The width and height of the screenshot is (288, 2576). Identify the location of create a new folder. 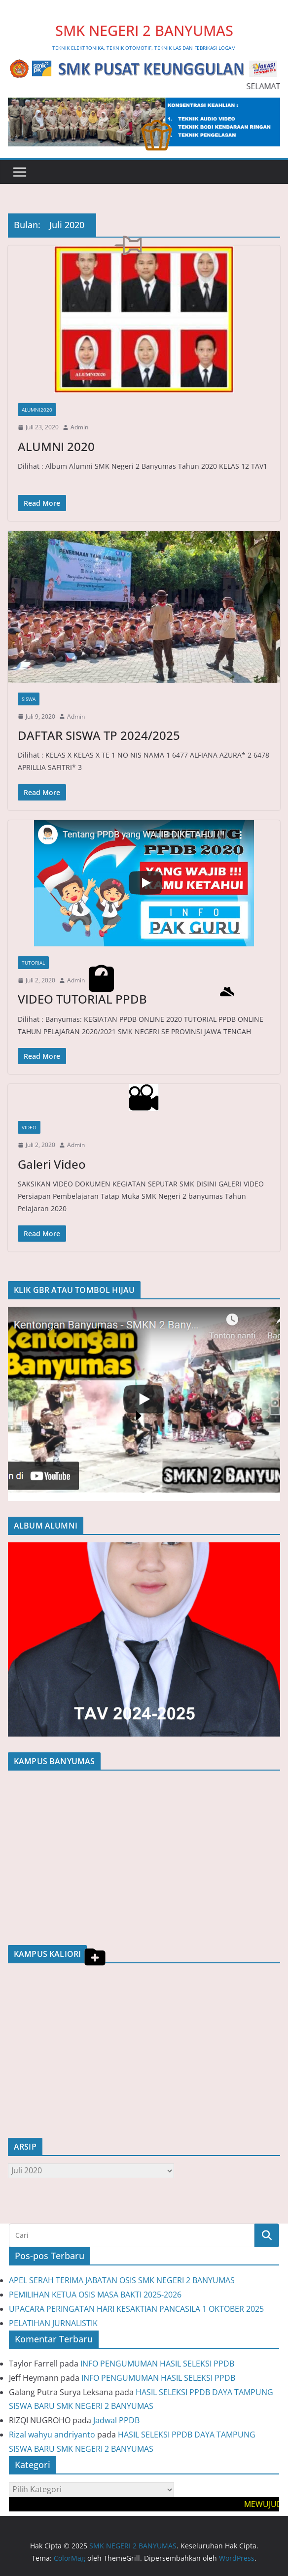
(95, 1957).